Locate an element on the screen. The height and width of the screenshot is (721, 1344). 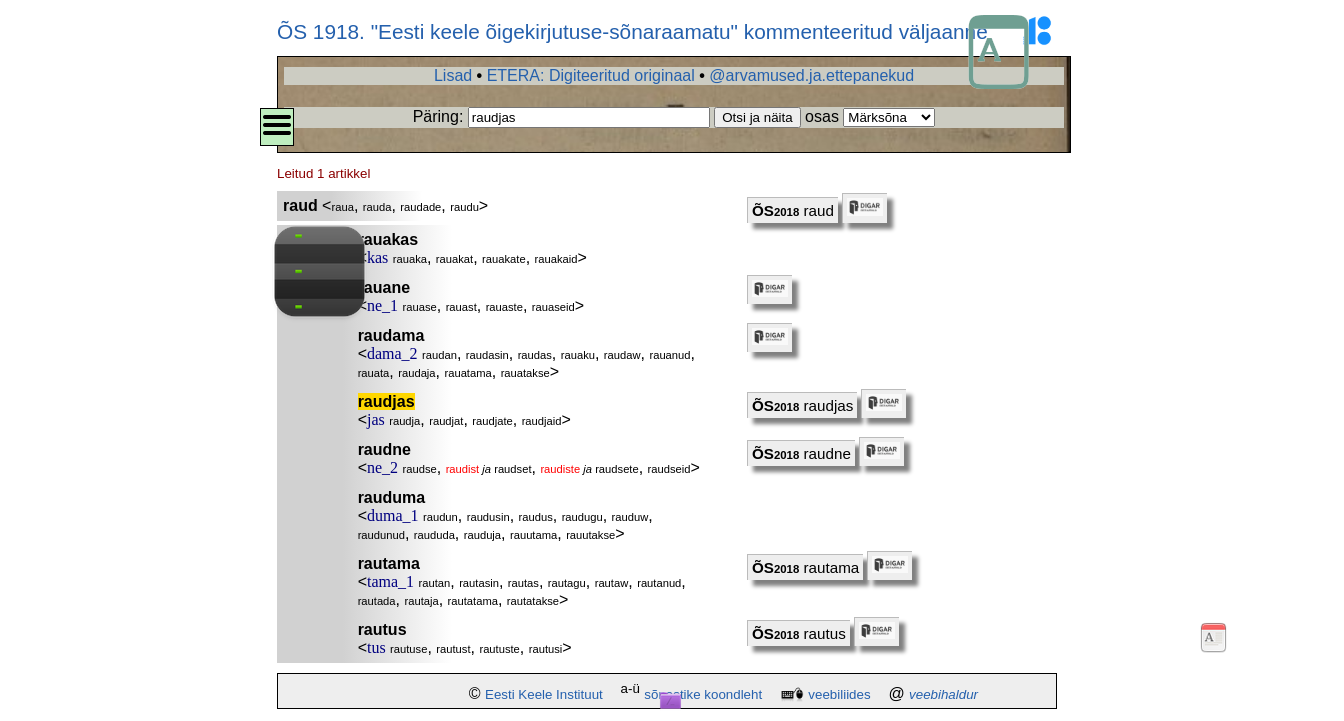
open ebook reader application is located at coordinates (1213, 637).